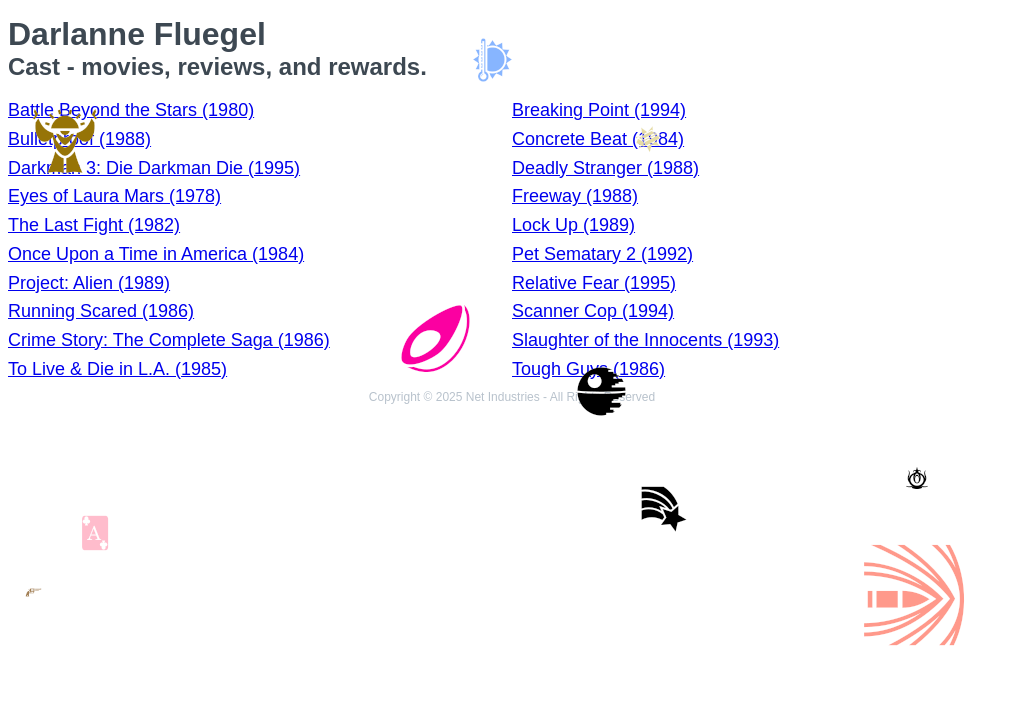 The height and width of the screenshot is (720, 1024). Describe the element at coordinates (917, 478) in the screenshot. I see `decorative emblem or crest symbol` at that location.